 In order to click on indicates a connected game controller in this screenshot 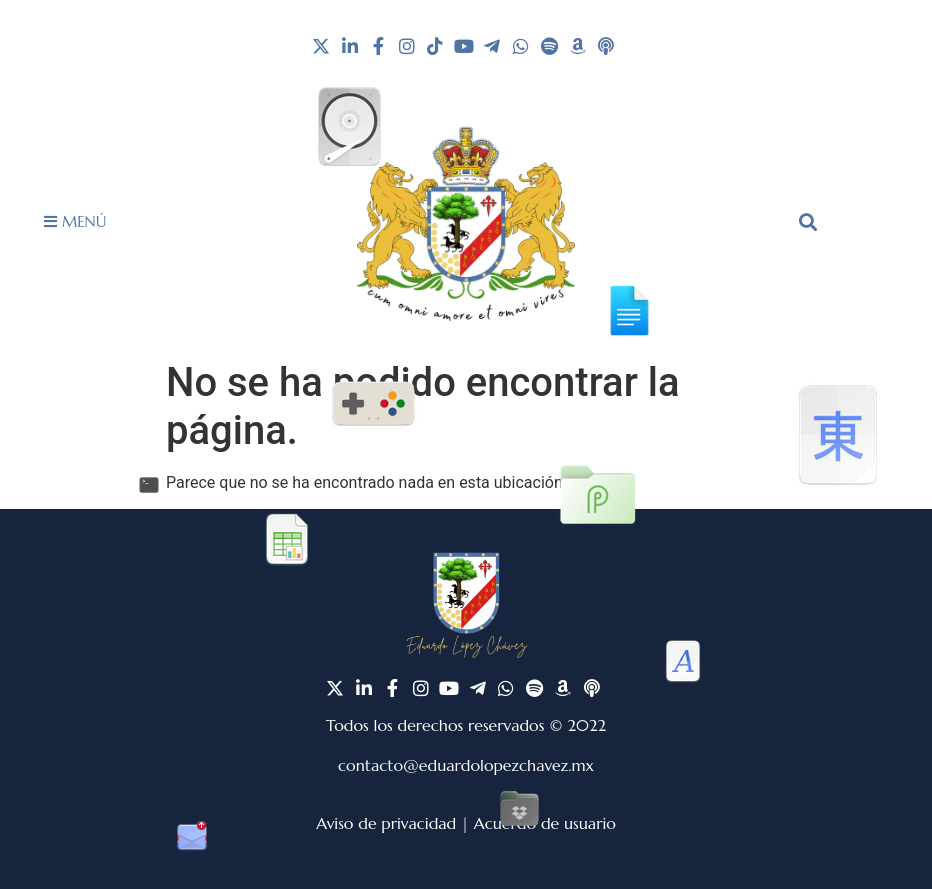, I will do `click(373, 403)`.